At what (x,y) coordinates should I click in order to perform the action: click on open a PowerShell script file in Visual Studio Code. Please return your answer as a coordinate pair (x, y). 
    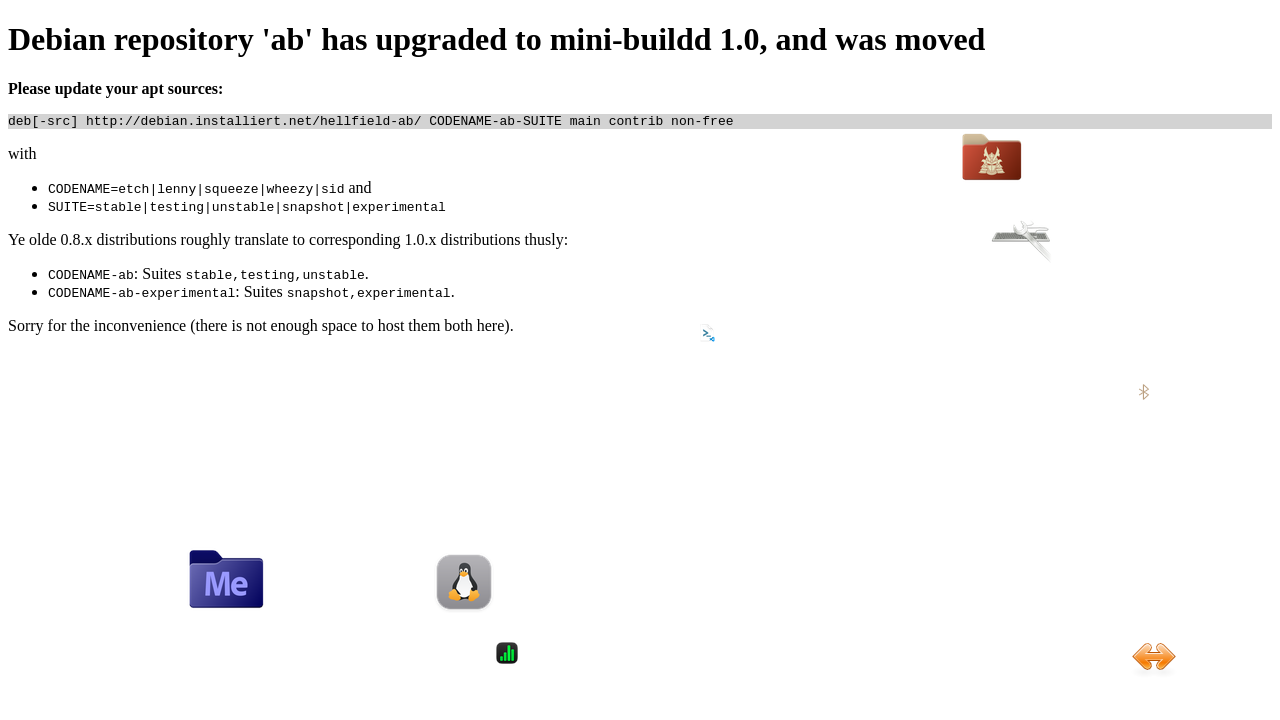
    Looking at the image, I should click on (707, 333).